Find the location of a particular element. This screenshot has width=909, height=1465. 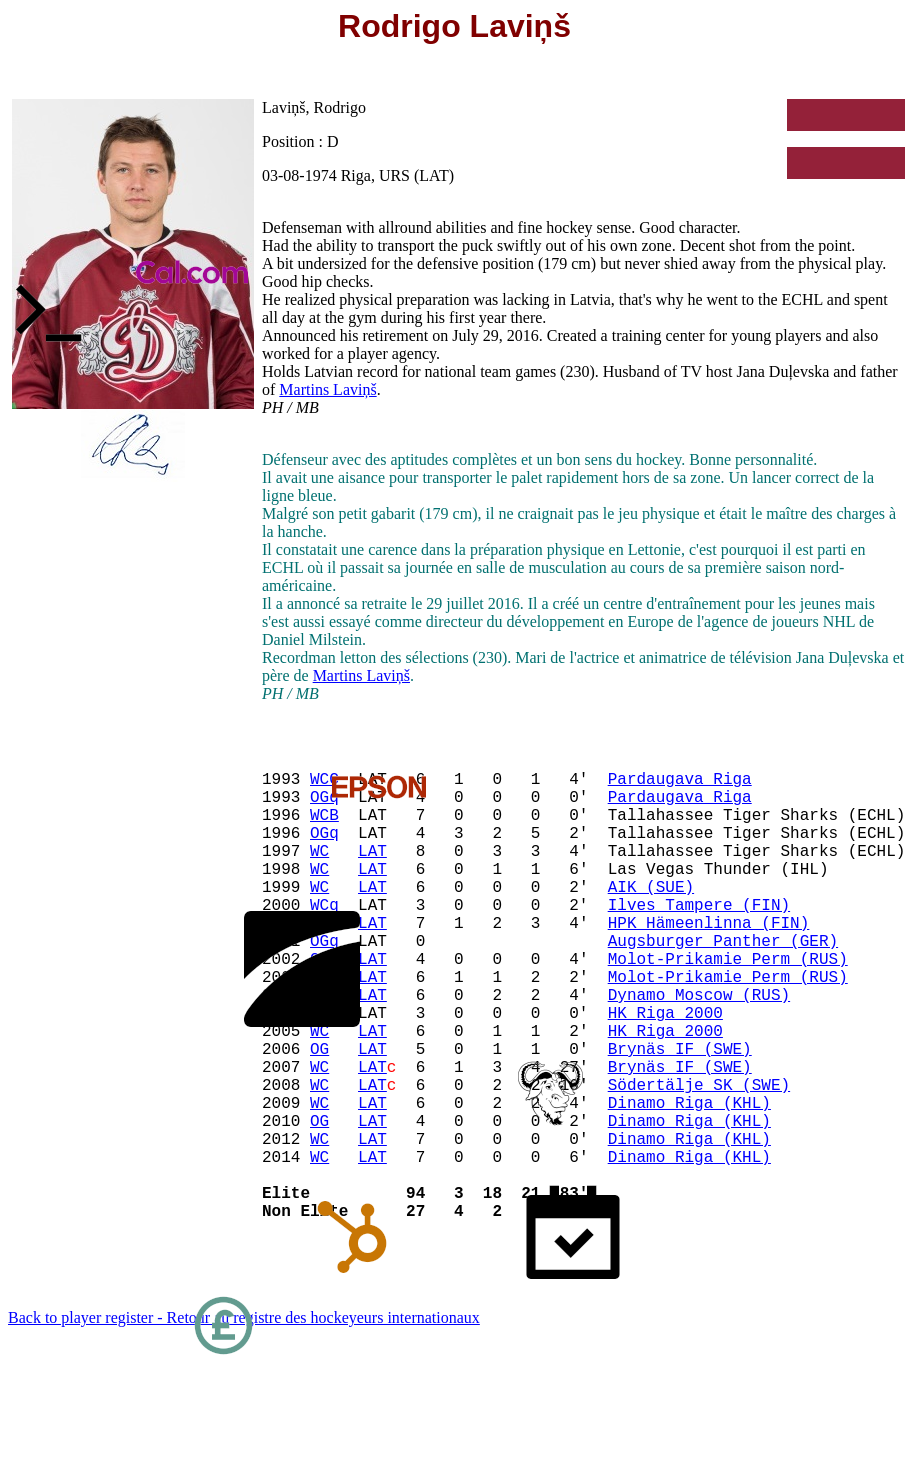

open HubSpot CRM platform is located at coordinates (352, 1237).